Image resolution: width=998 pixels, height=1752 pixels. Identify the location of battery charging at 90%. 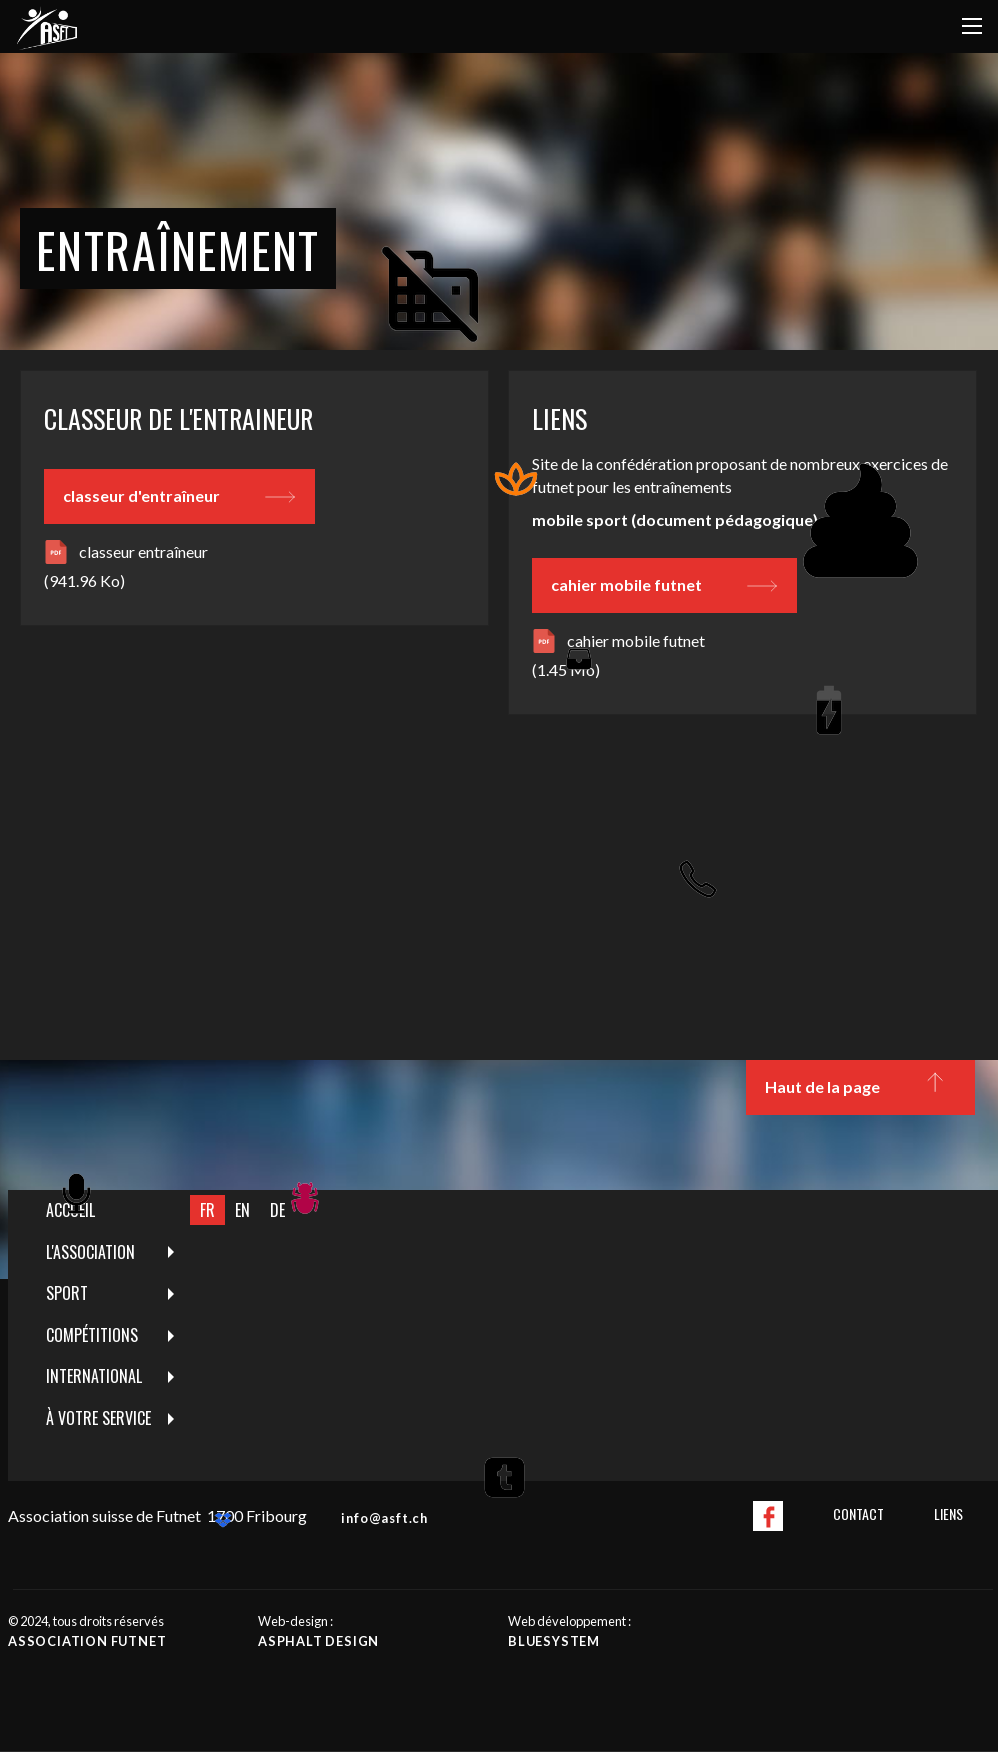
(829, 710).